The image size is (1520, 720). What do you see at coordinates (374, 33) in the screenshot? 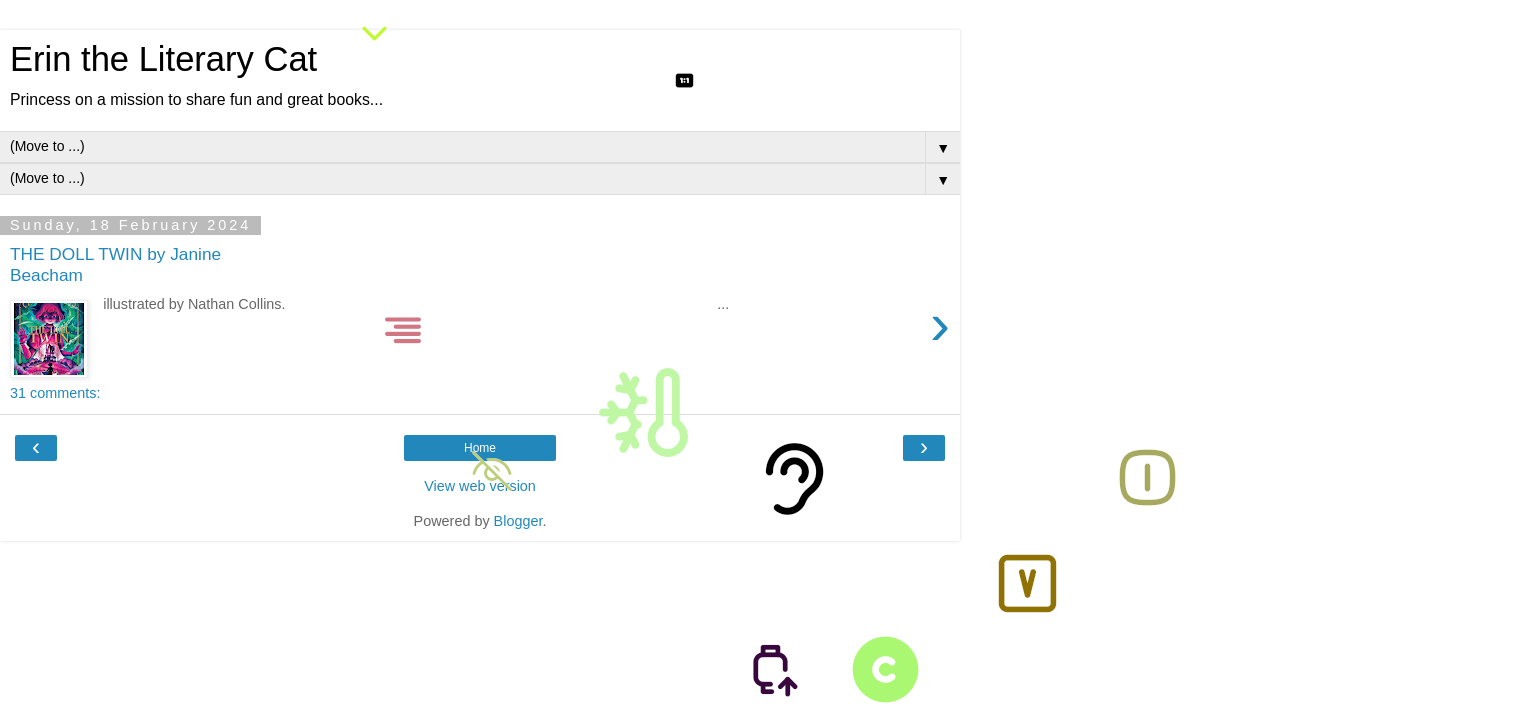
I see `expand a dropdown menu or section` at bounding box center [374, 33].